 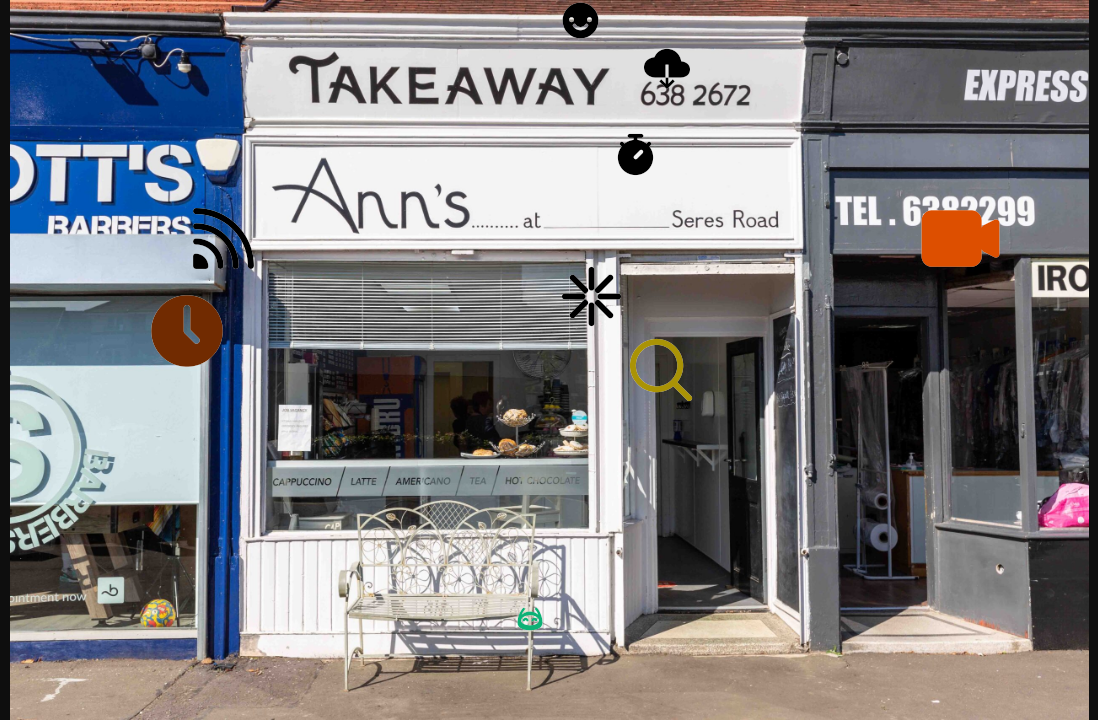 What do you see at coordinates (591, 296) in the screenshot?
I see `connect to Zapier automation platform` at bounding box center [591, 296].